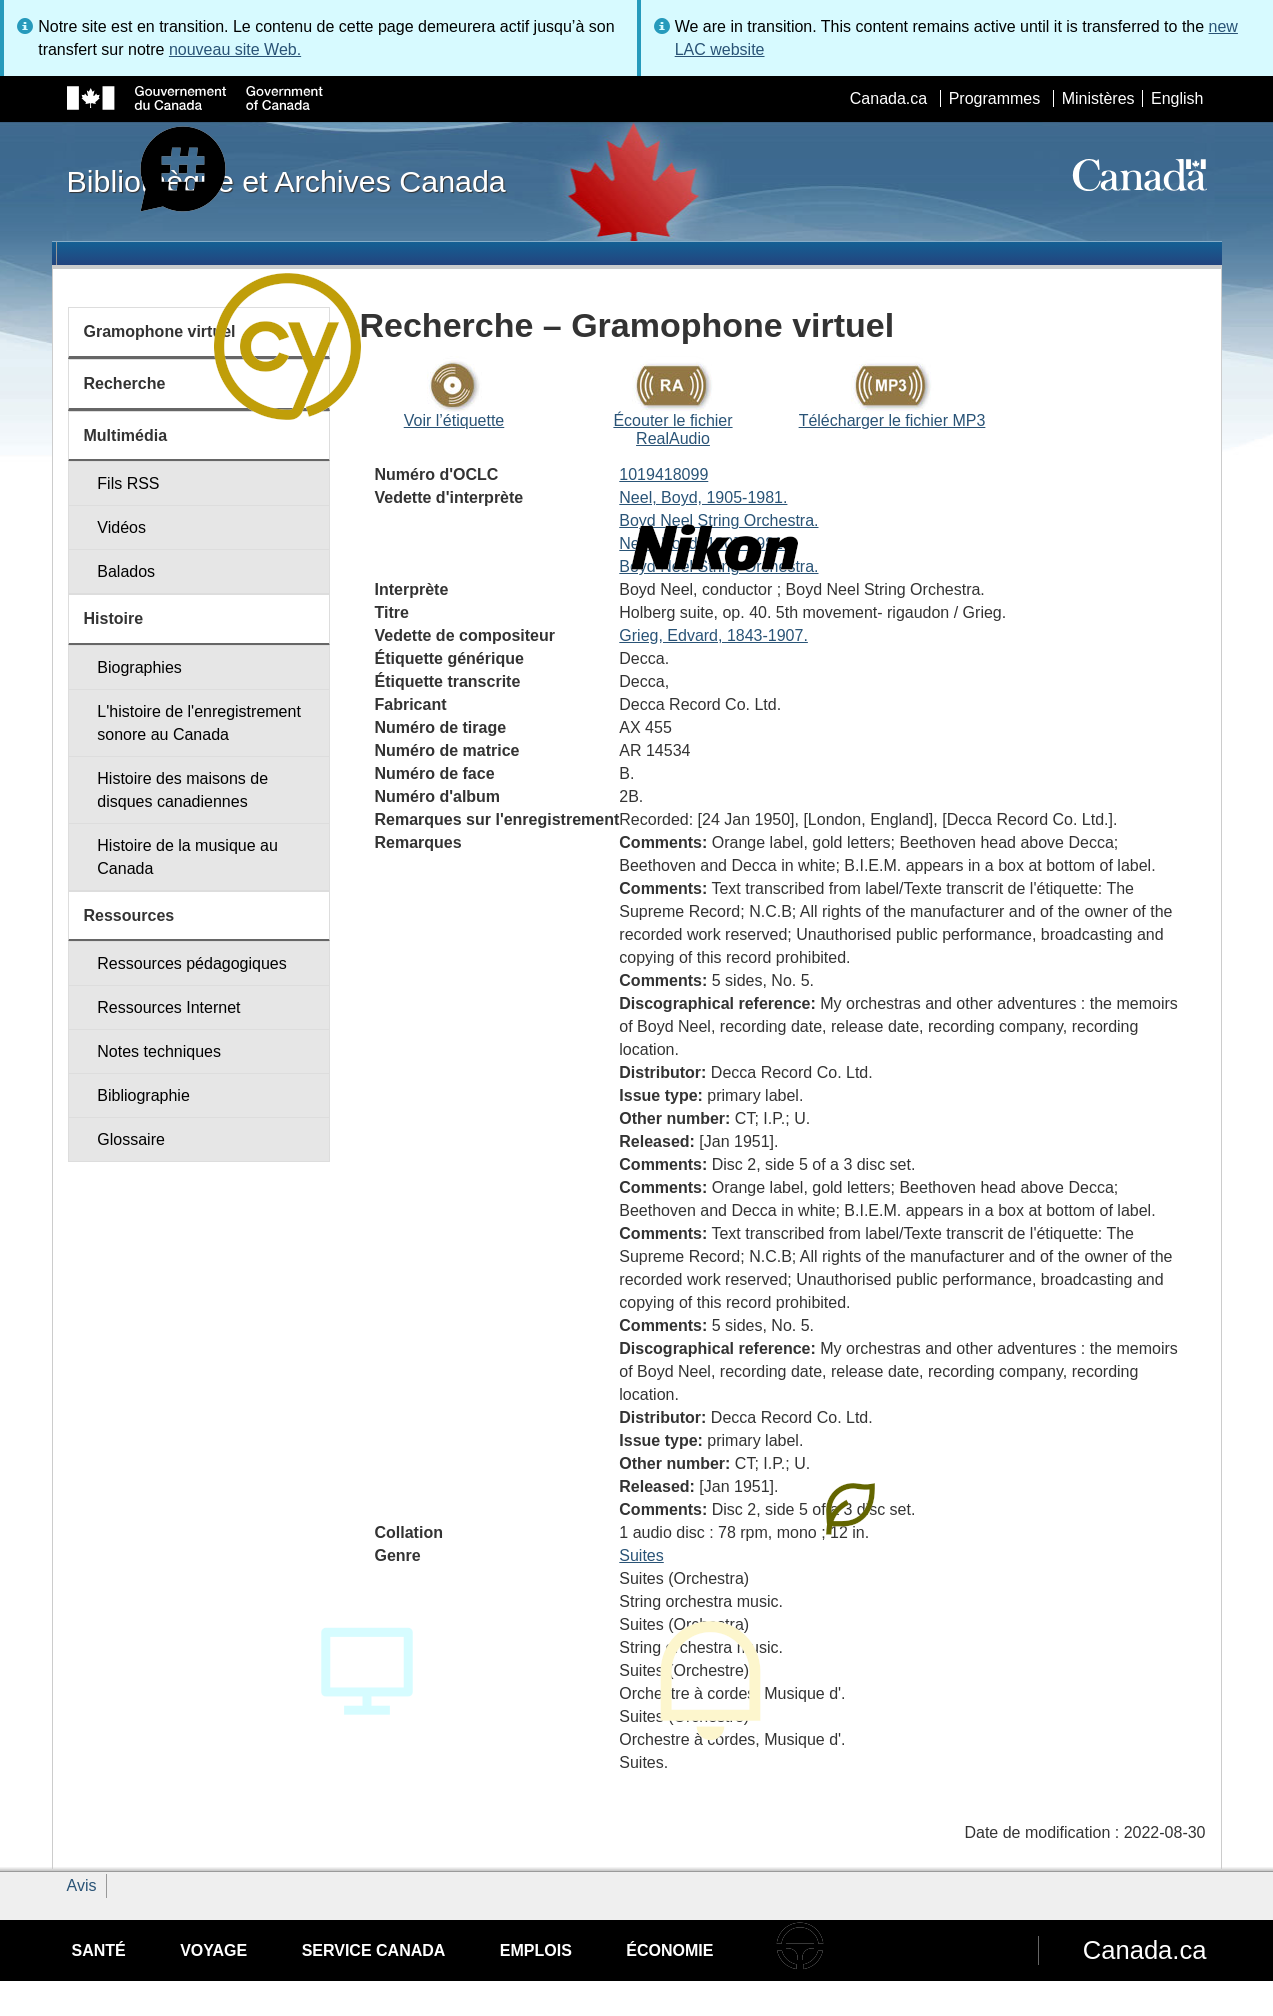 This screenshot has height=2016, width=1273. I want to click on indicates eco-friendly or sustainable option, so click(850, 1507).